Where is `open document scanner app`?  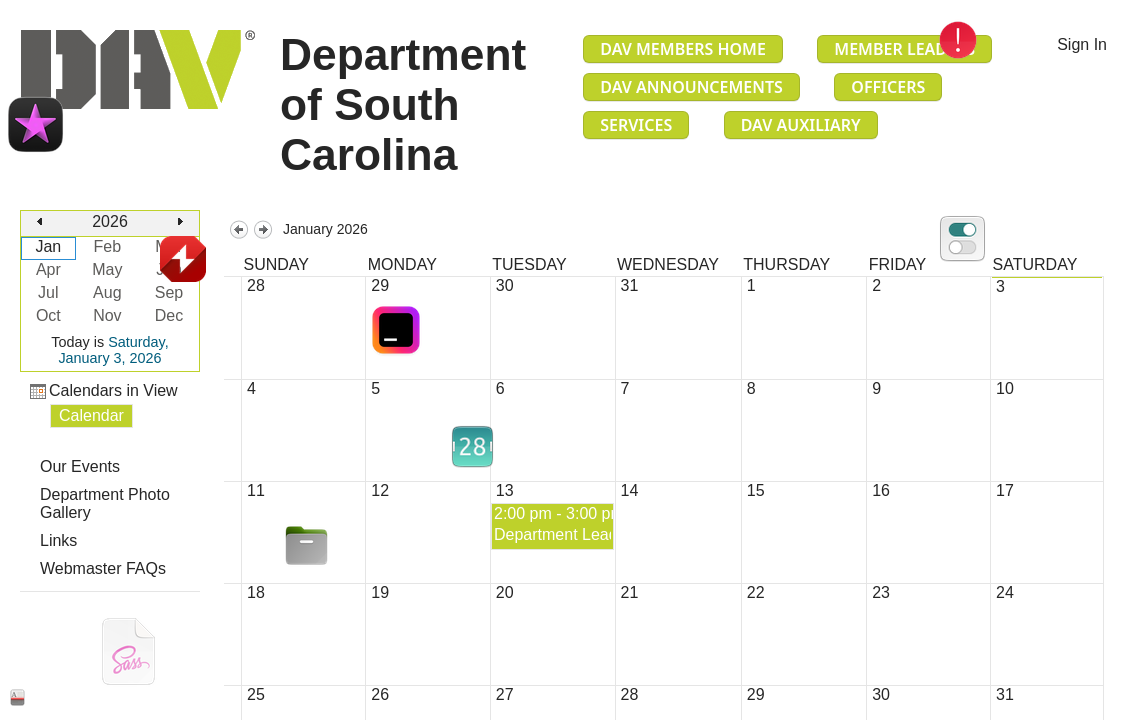
open document scanner app is located at coordinates (17, 697).